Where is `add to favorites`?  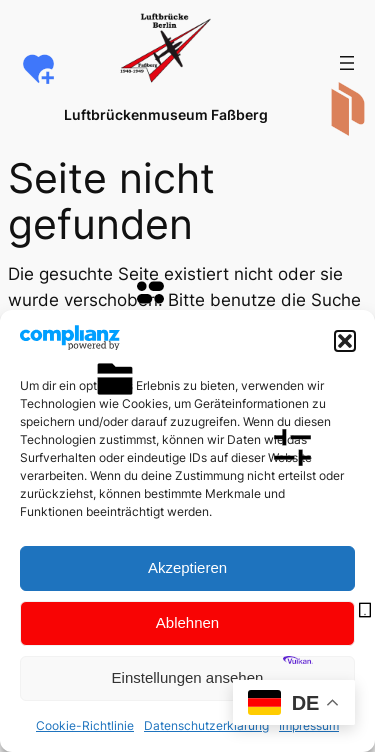
add to favorites is located at coordinates (38, 68).